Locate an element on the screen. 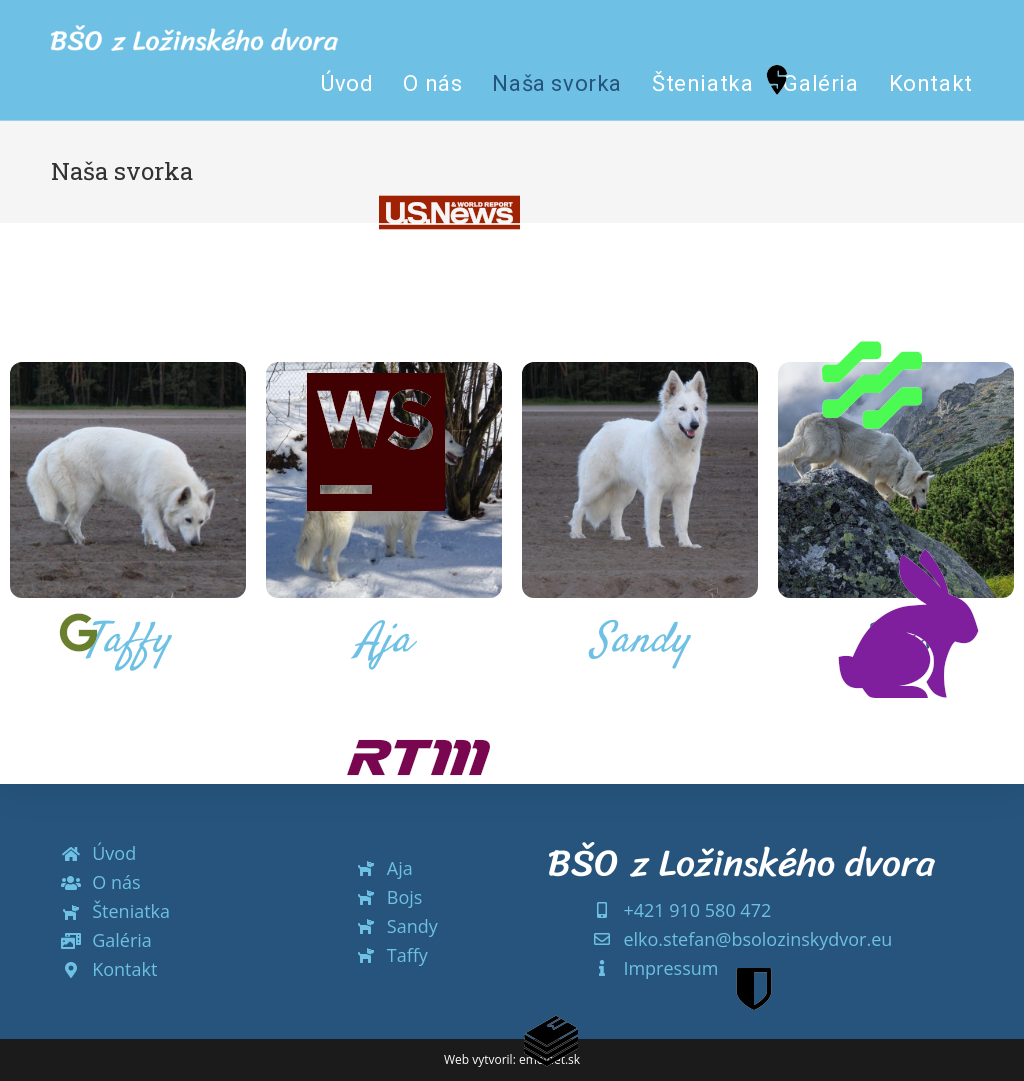  langflow app logo is located at coordinates (872, 385).